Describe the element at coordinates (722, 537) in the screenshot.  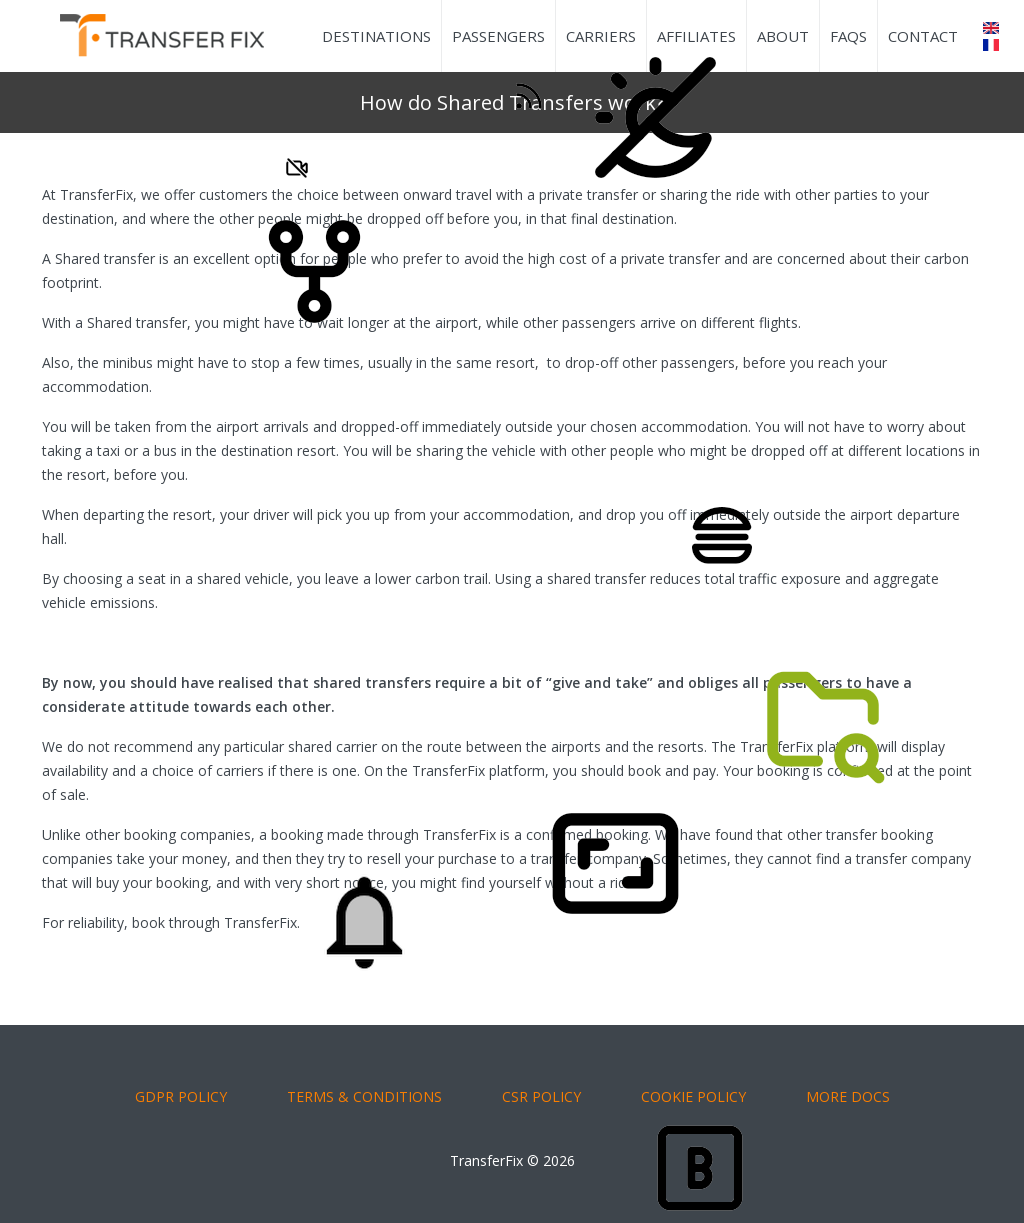
I see `open navigation menu` at that location.